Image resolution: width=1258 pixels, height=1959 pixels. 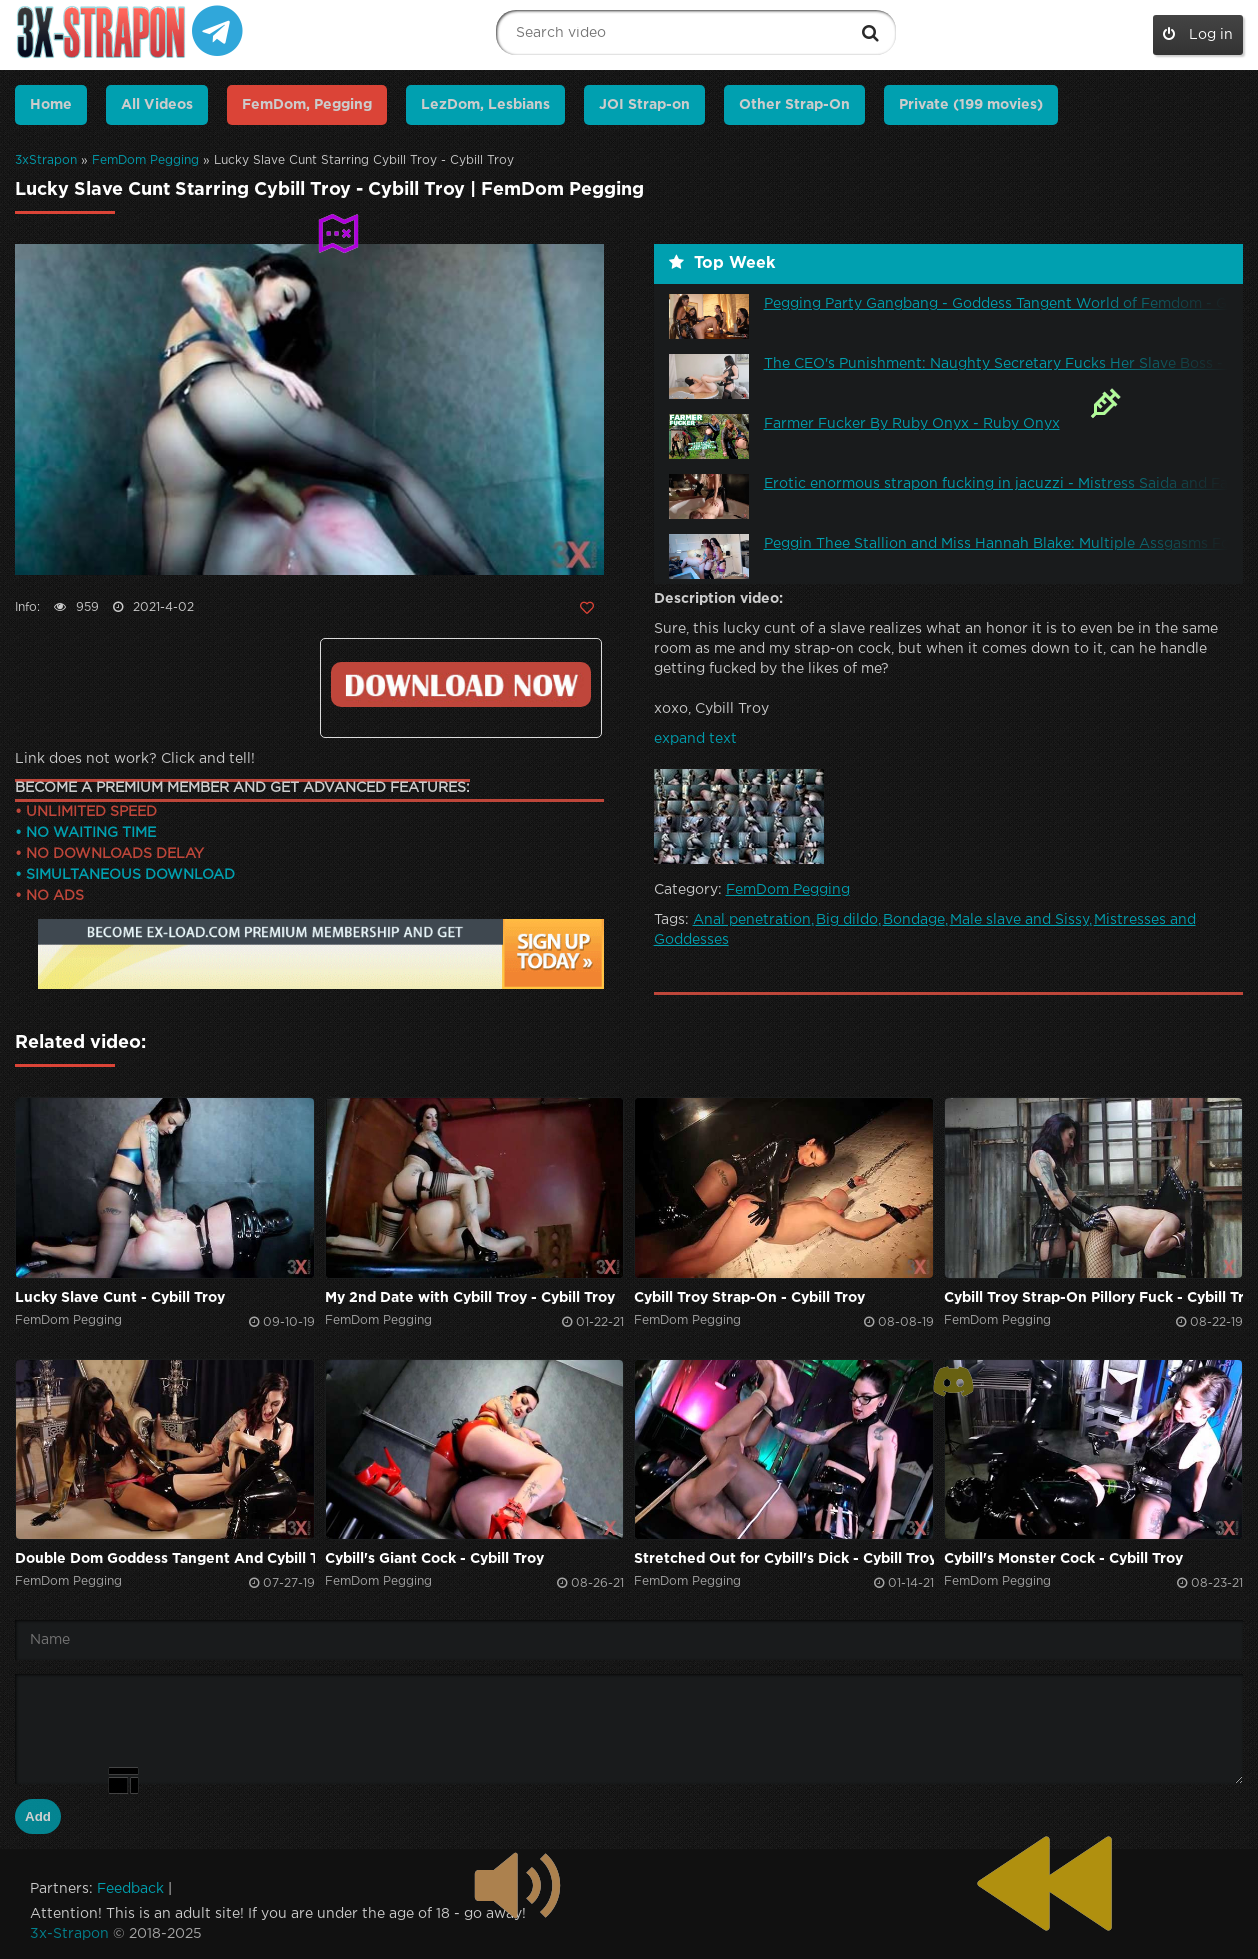 I want to click on increase or adjust volume level, so click(x=517, y=1885).